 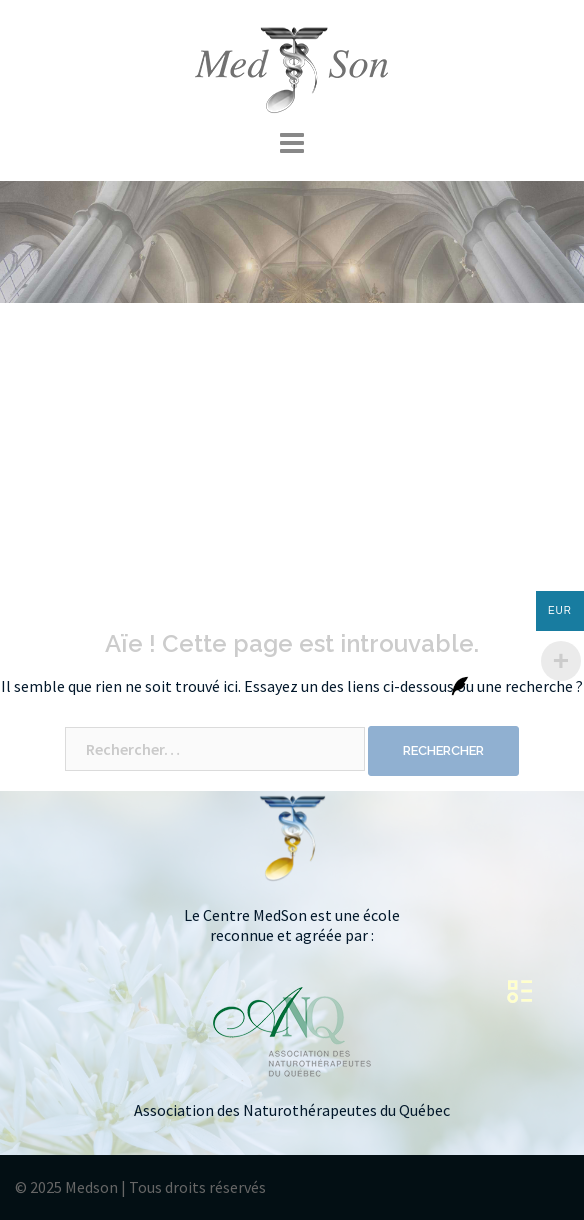 What do you see at coordinates (520, 991) in the screenshot?
I see `view list with mixed content types` at bounding box center [520, 991].